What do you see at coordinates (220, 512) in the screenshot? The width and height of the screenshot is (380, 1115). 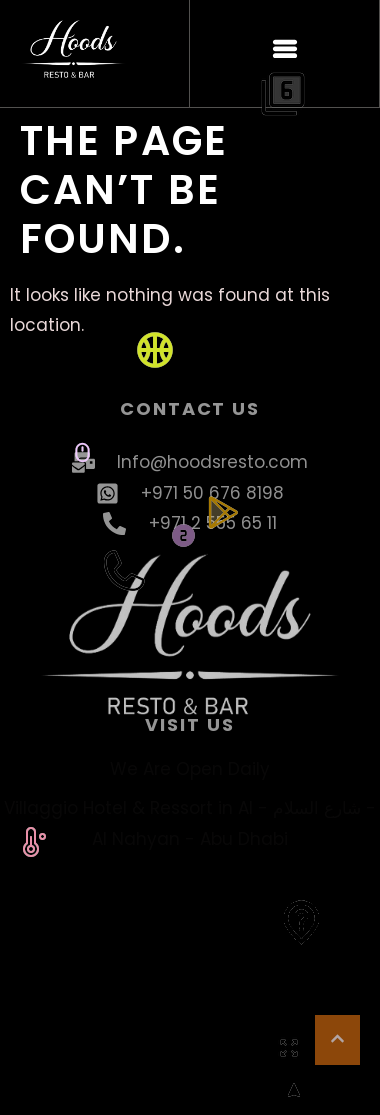 I see `open the google play store` at bounding box center [220, 512].